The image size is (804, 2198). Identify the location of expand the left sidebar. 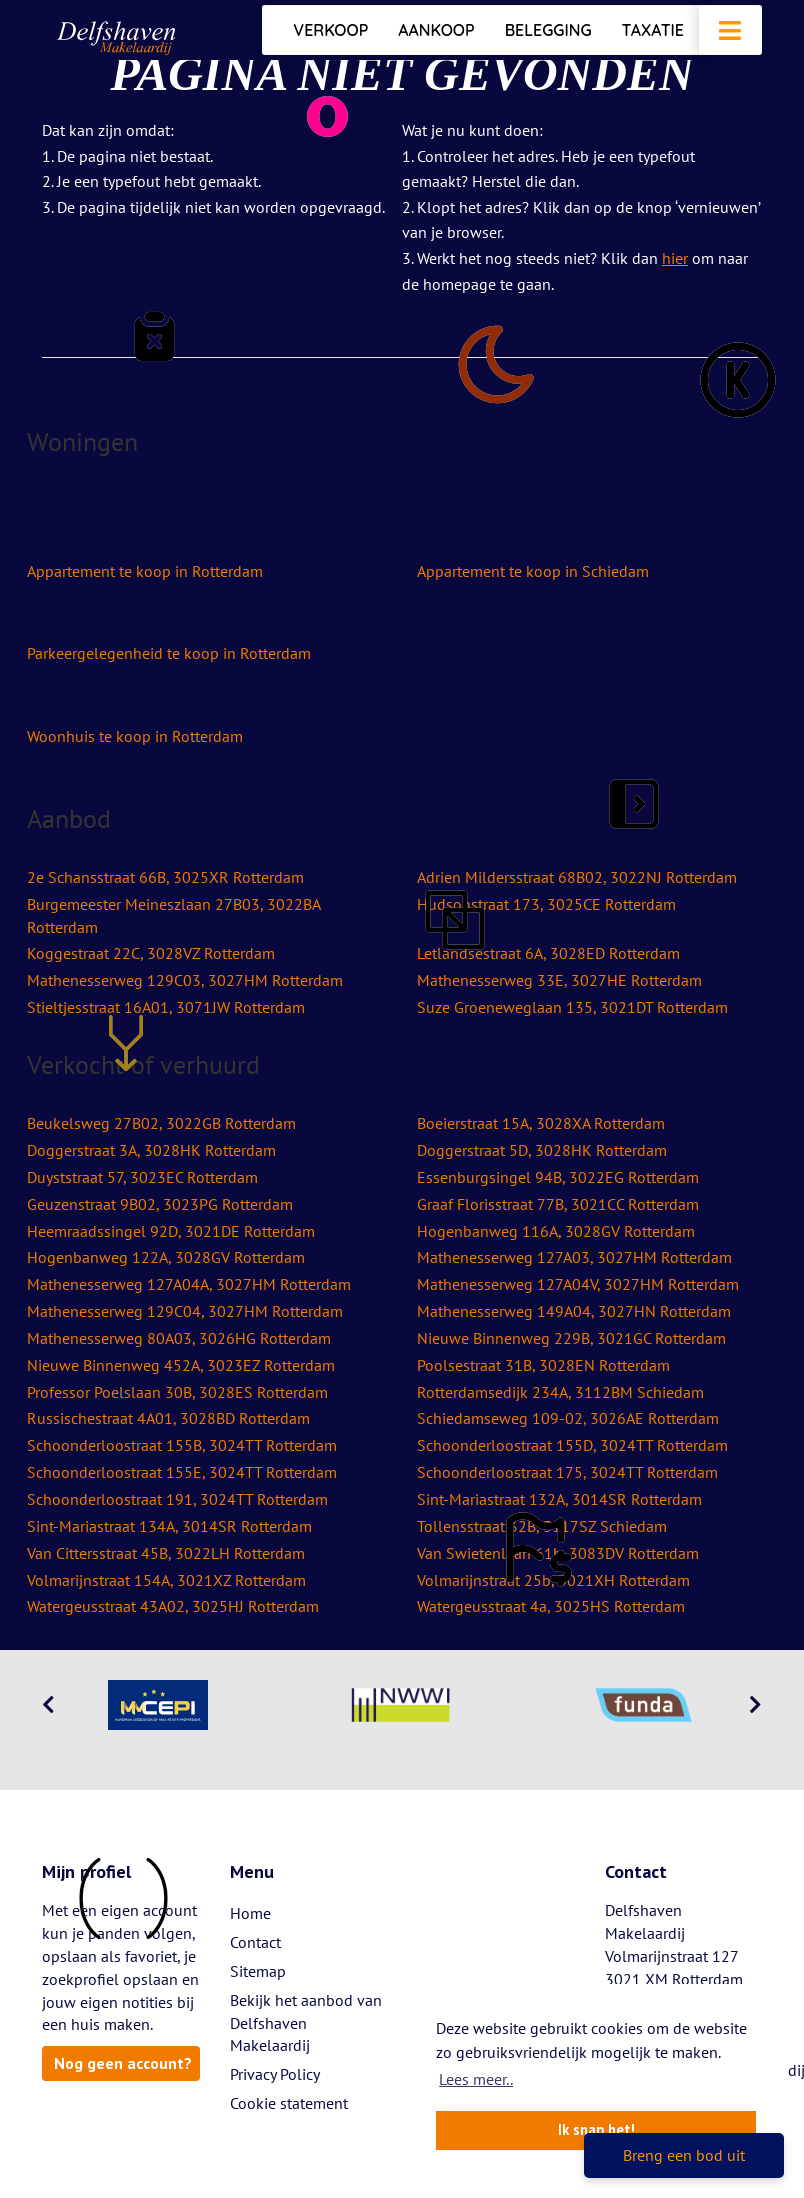
(634, 804).